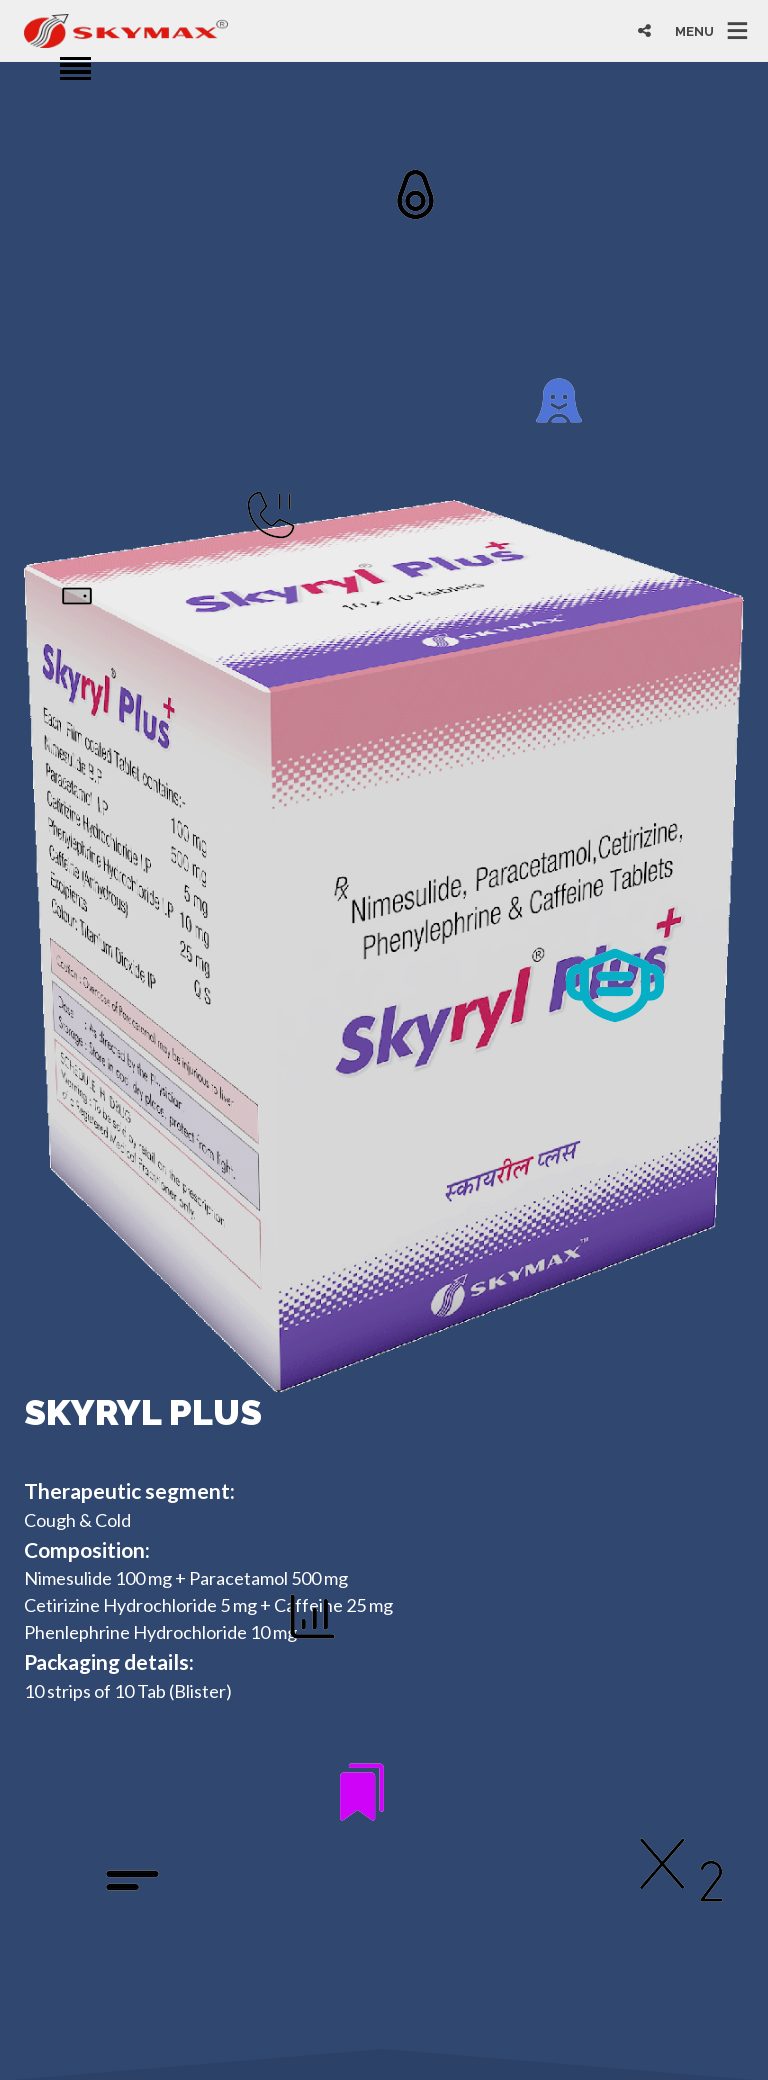  What do you see at coordinates (312, 1616) in the screenshot?
I see `view analytics or statistics` at bounding box center [312, 1616].